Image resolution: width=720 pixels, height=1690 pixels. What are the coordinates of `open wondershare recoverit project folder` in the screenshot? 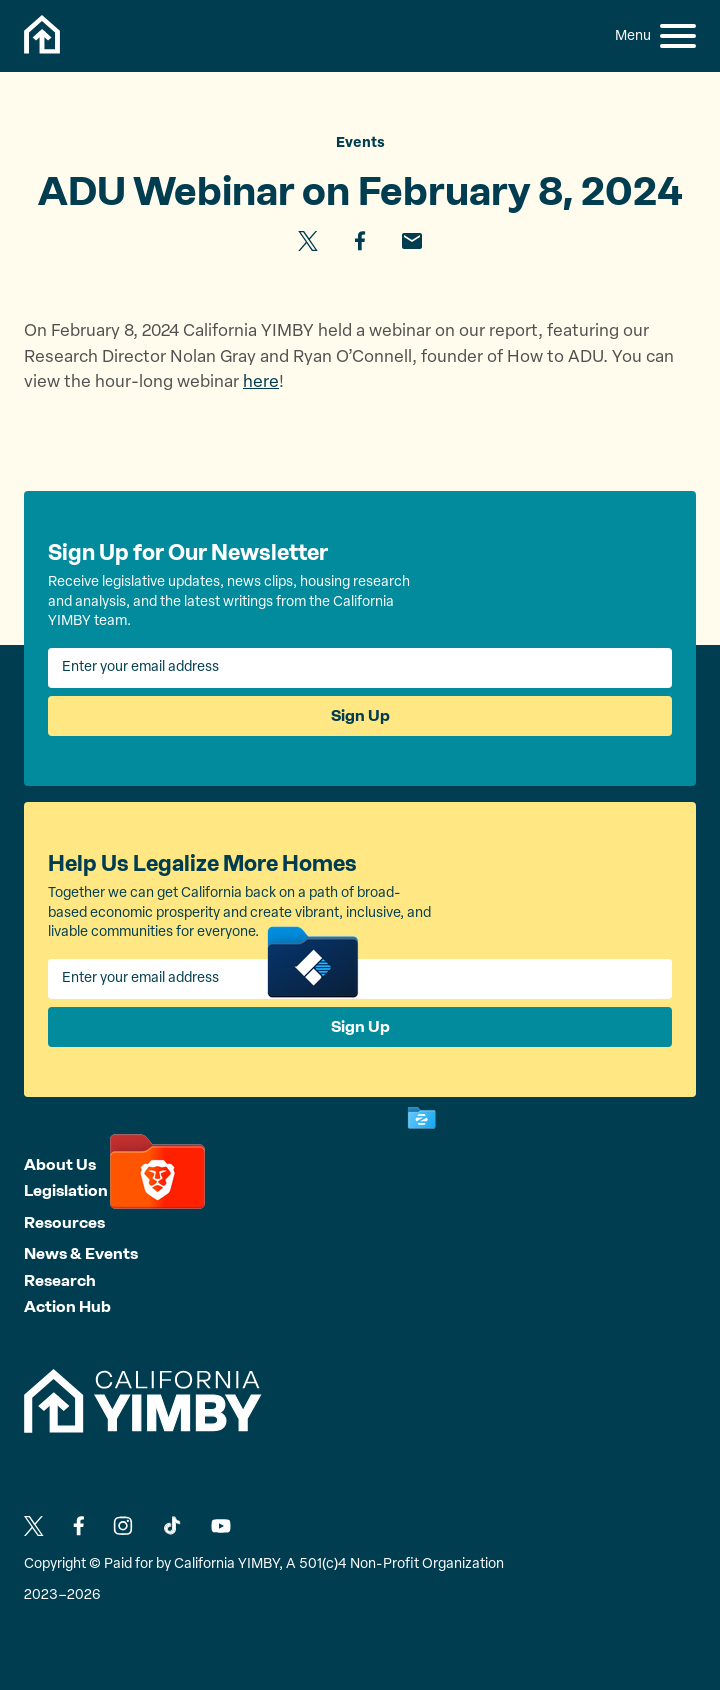 It's located at (312, 964).